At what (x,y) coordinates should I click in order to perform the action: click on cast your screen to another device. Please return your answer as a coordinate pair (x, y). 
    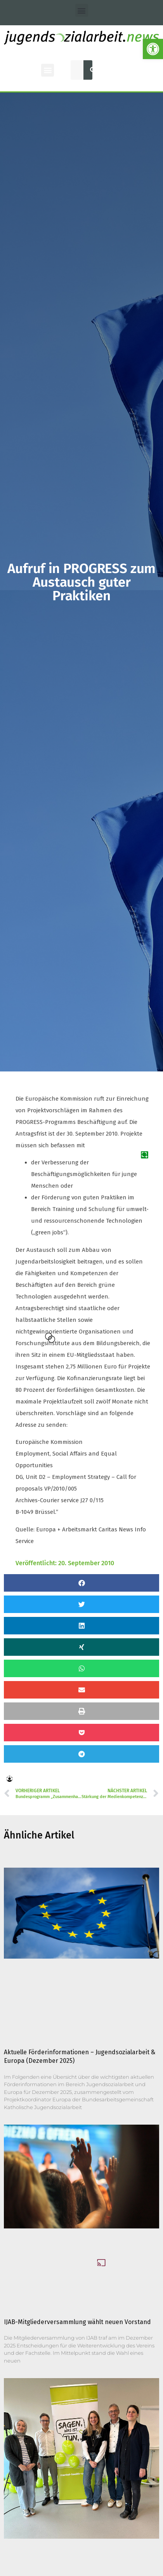
    Looking at the image, I should click on (101, 2263).